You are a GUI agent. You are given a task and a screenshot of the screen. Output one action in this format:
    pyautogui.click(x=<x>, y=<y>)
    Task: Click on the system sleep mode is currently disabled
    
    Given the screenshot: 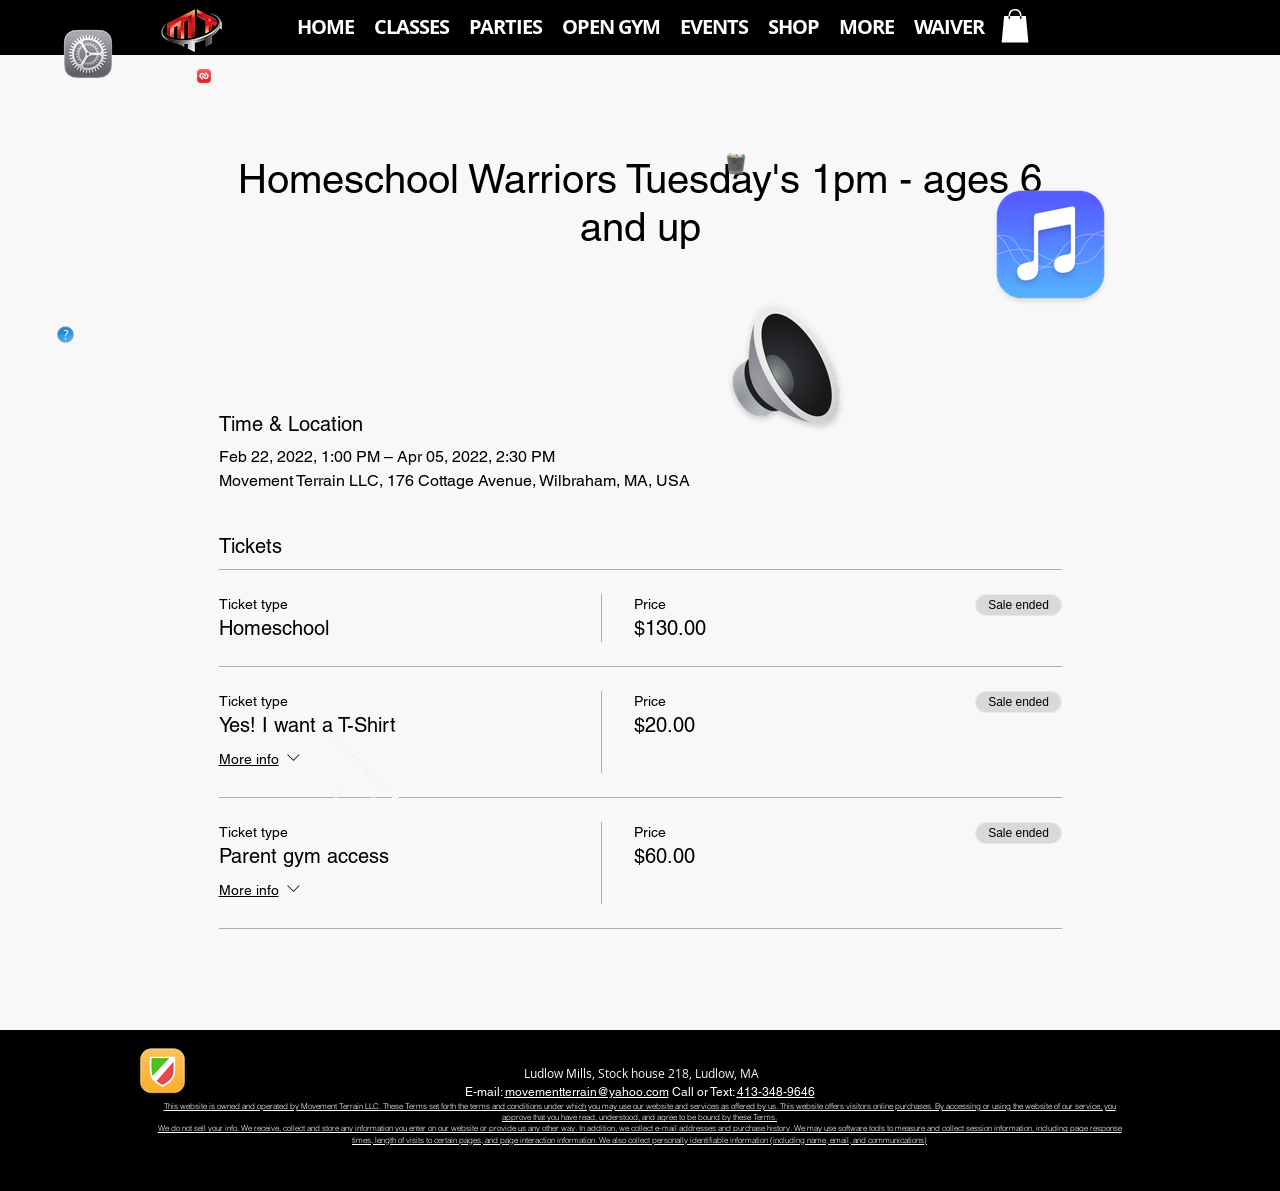 What is the action you would take?
    pyautogui.click(x=369, y=768)
    